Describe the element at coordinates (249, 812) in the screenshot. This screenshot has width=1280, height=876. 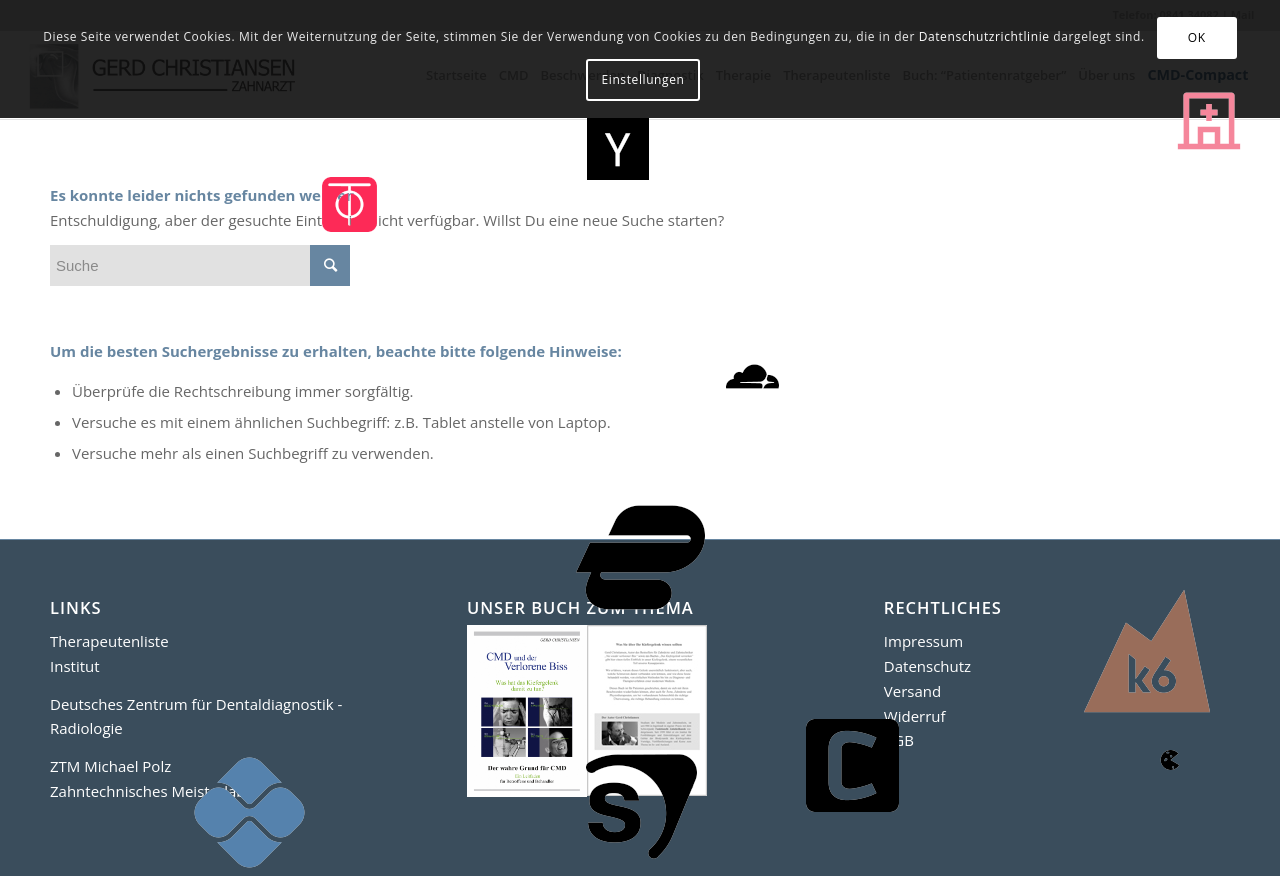
I see `pay with pix instant payment` at that location.